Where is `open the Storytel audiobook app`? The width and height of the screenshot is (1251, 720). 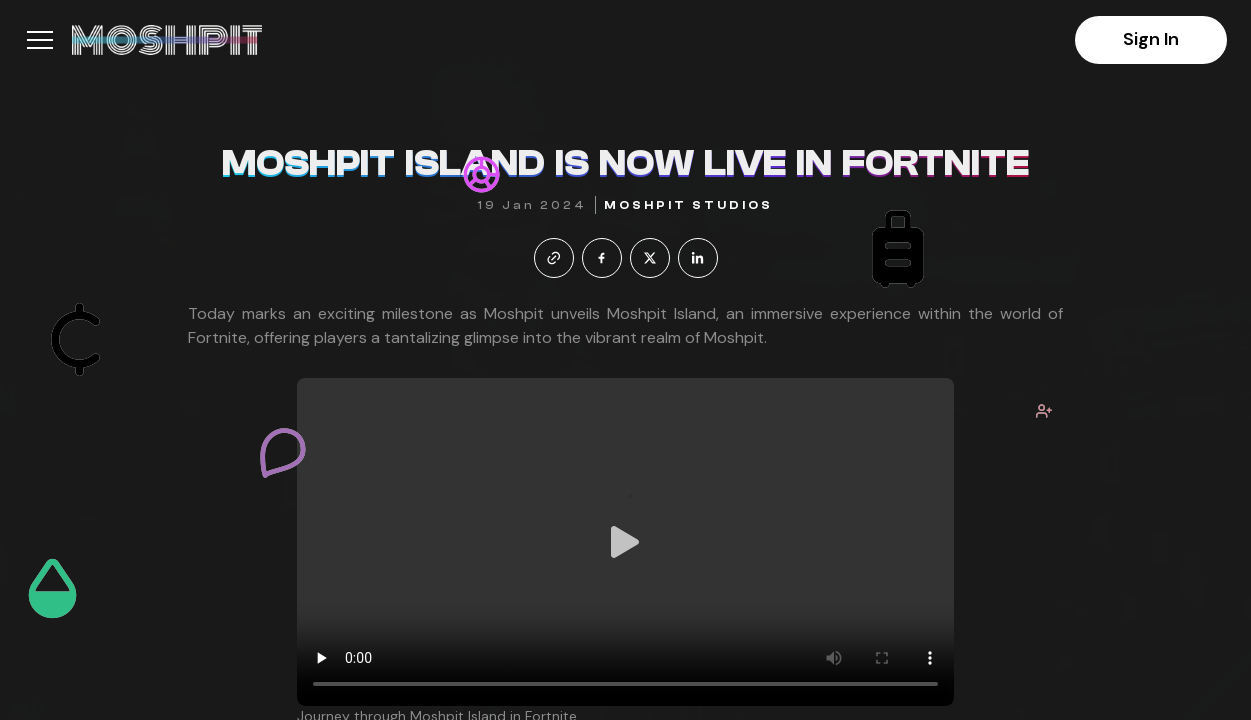 open the Storytel audiobook app is located at coordinates (283, 453).